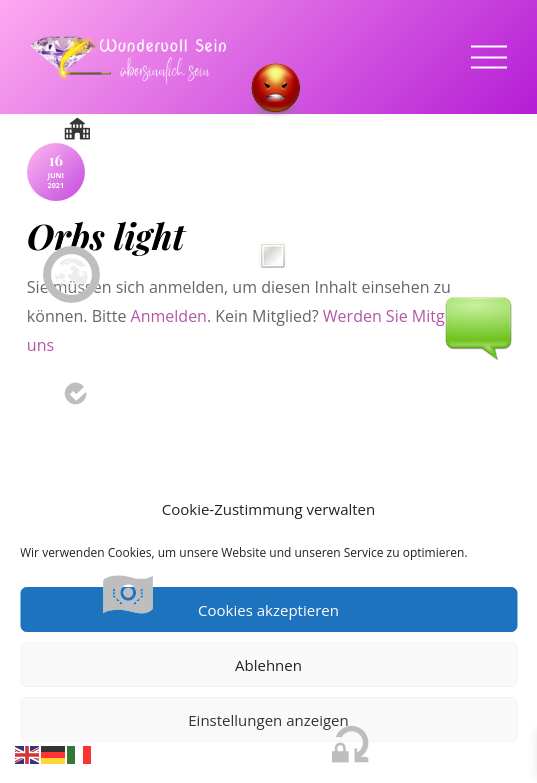 The image size is (537, 783). What do you see at coordinates (76, 129) in the screenshot?
I see `access educational apps and resources` at bounding box center [76, 129].